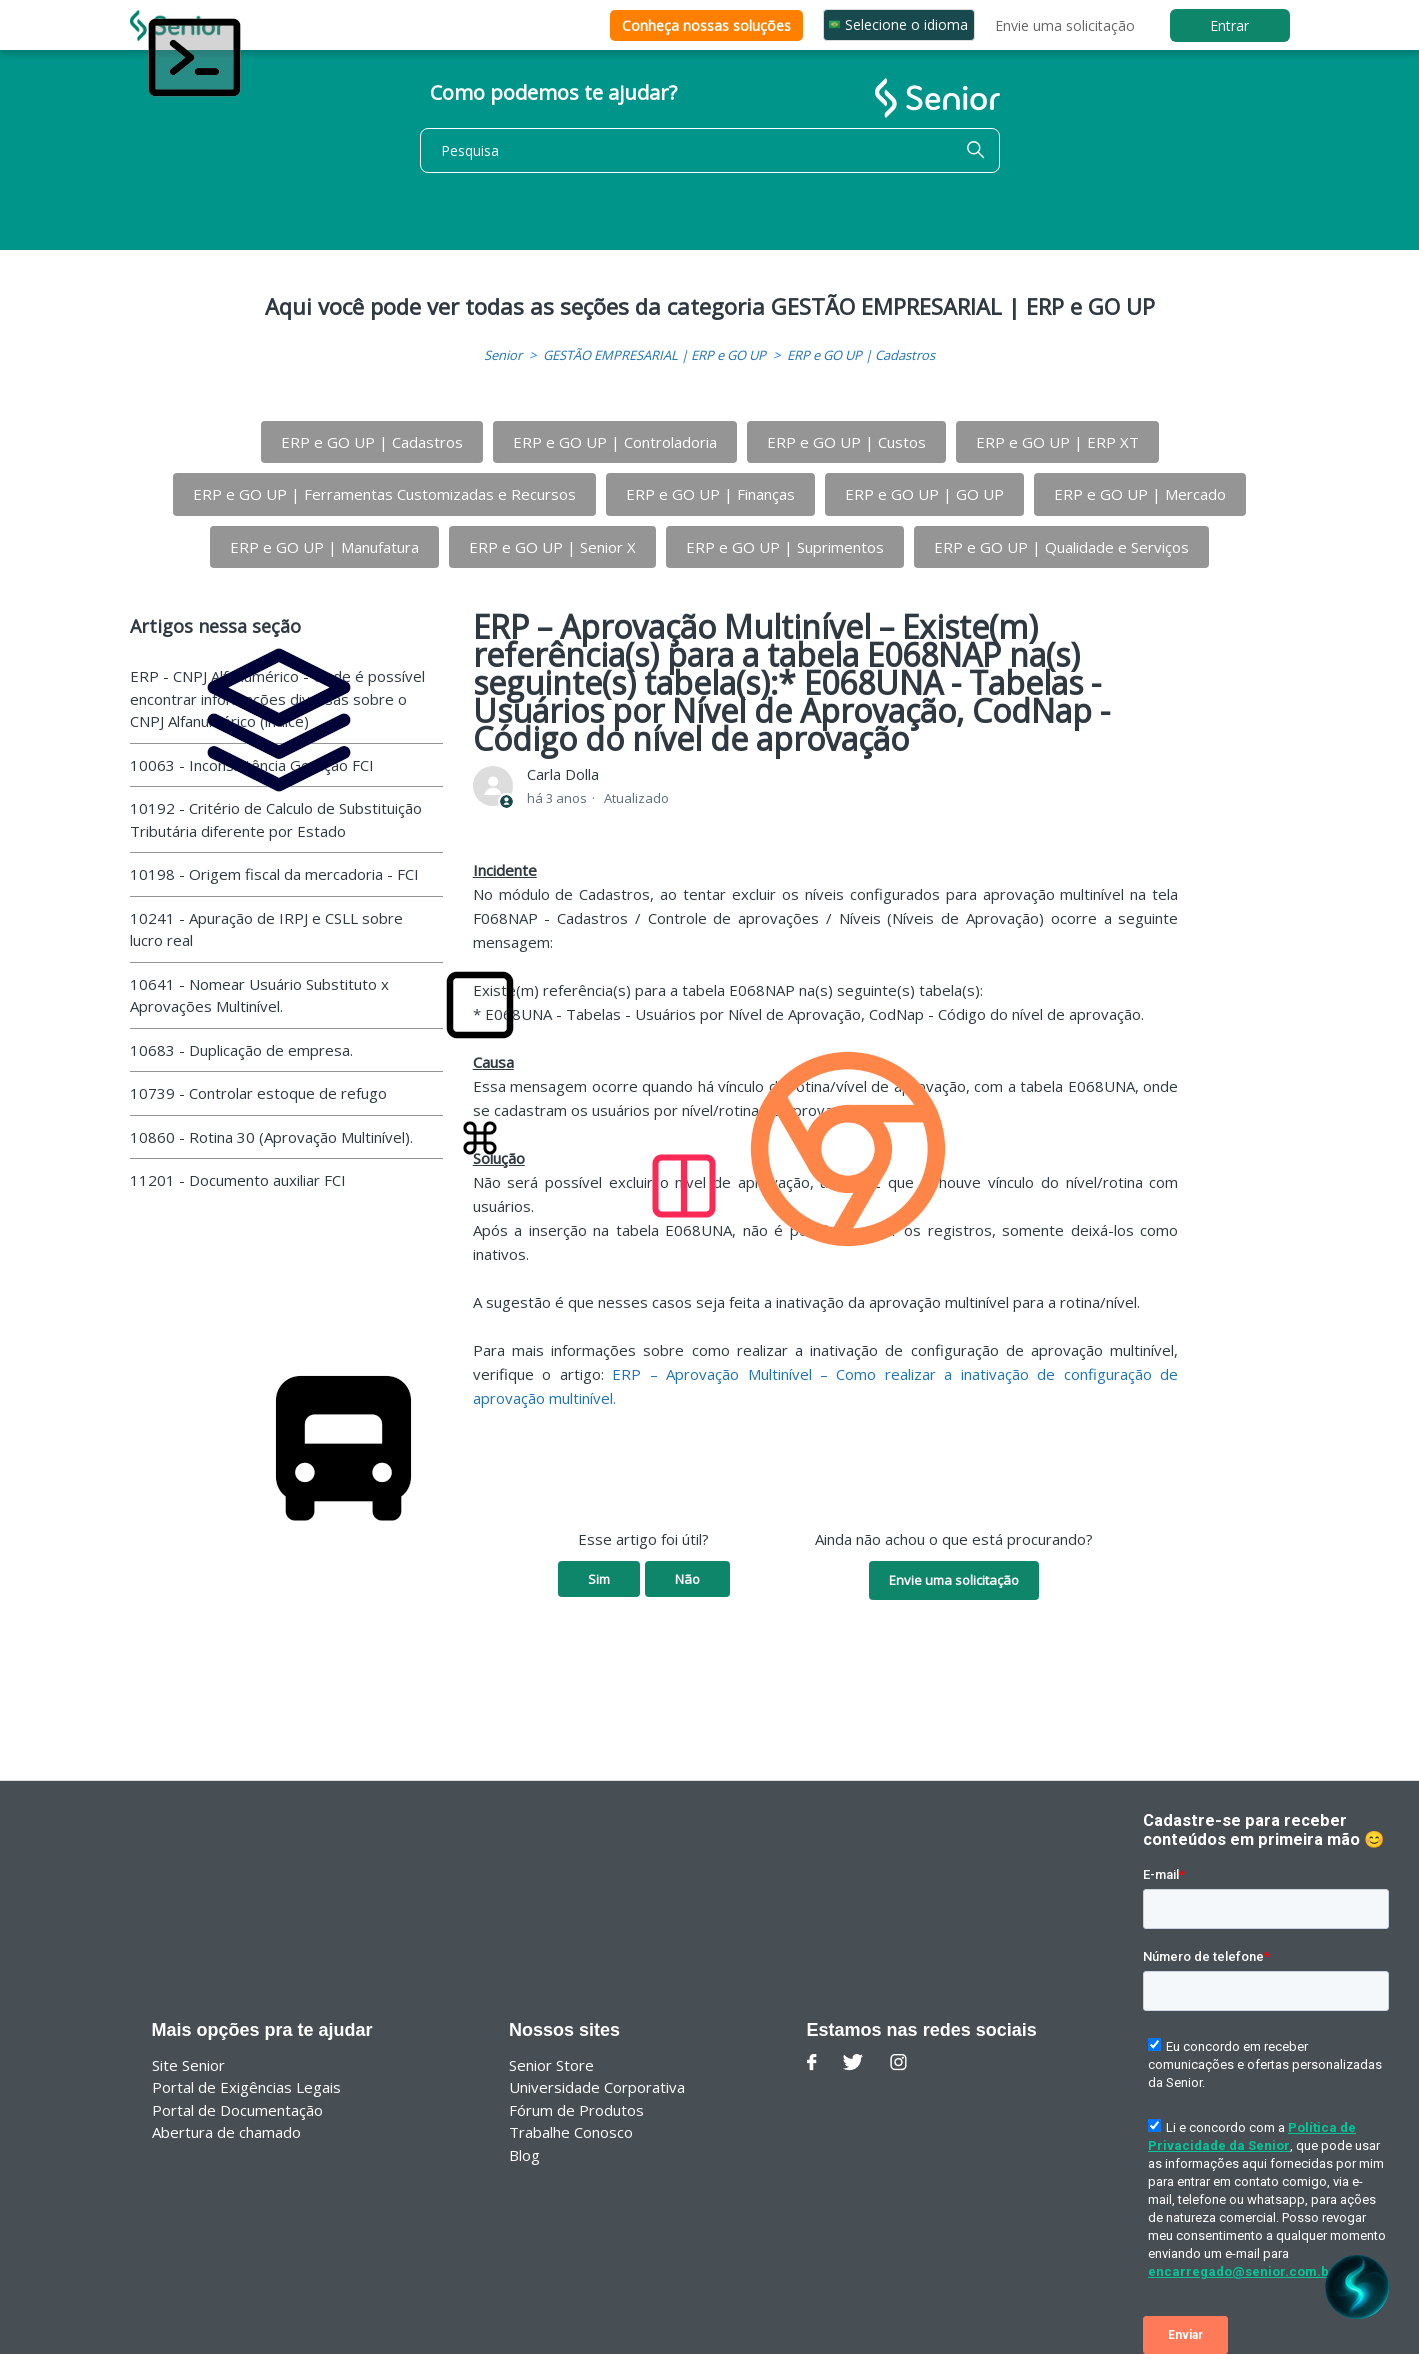 This screenshot has height=2354, width=1419. I want to click on open terminal or command line interface, so click(194, 57).